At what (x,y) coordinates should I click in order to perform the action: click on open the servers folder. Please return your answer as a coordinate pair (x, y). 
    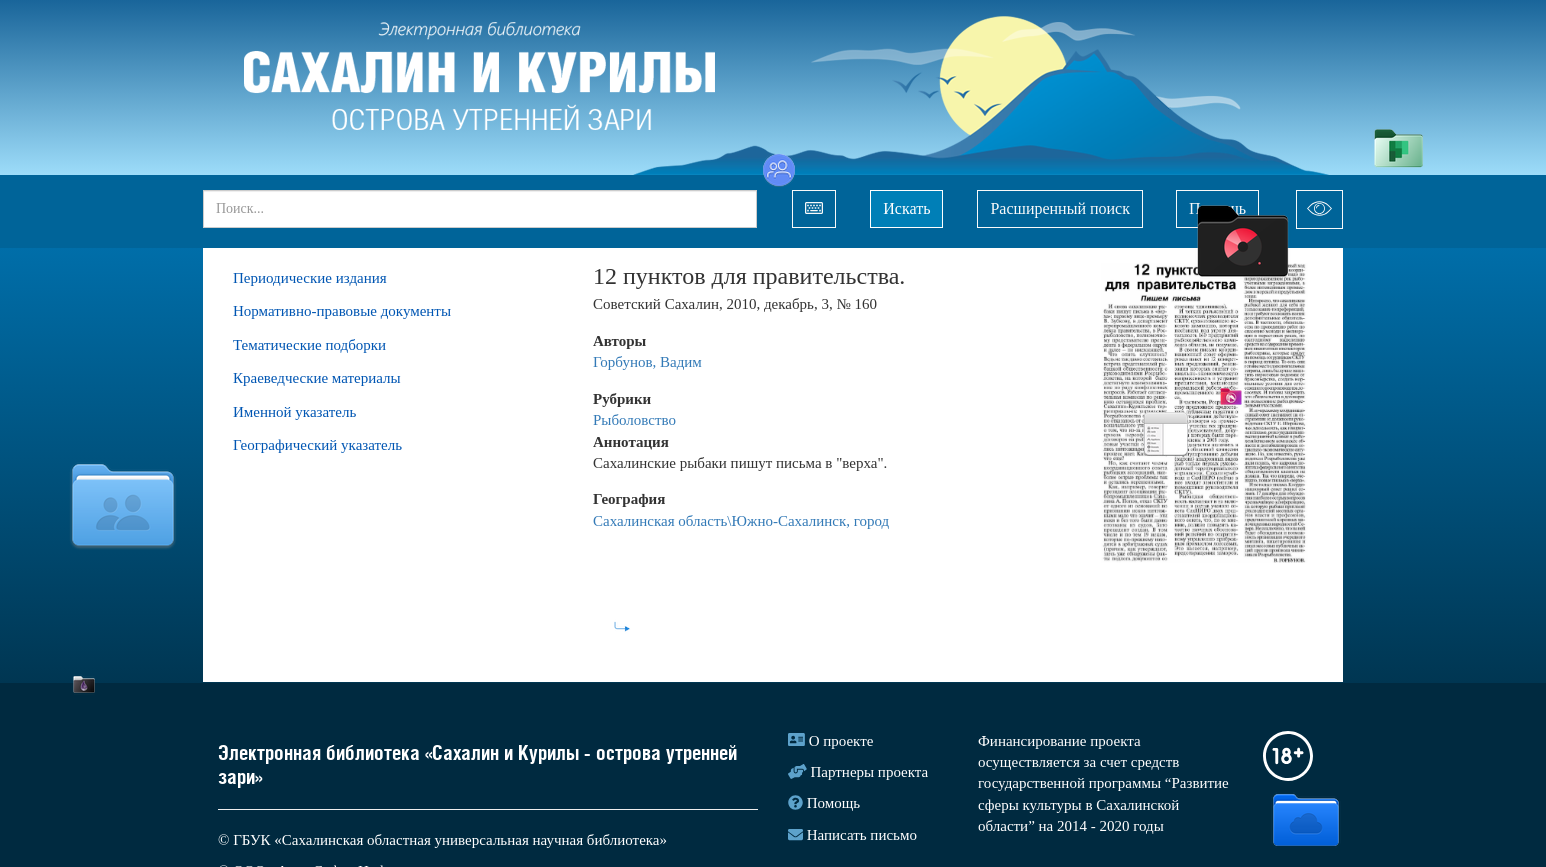
    Looking at the image, I should click on (123, 505).